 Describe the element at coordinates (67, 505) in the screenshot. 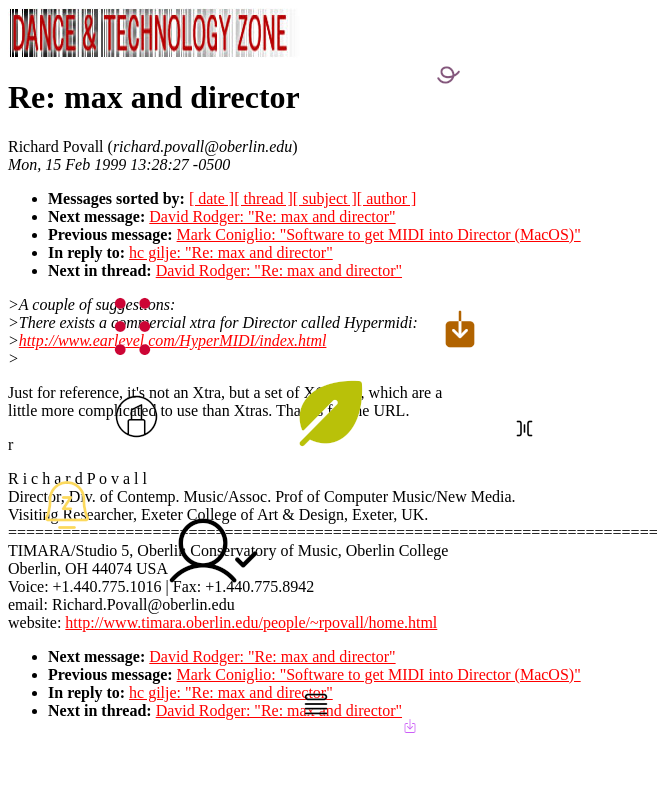

I see `notifications are snoozed` at that location.